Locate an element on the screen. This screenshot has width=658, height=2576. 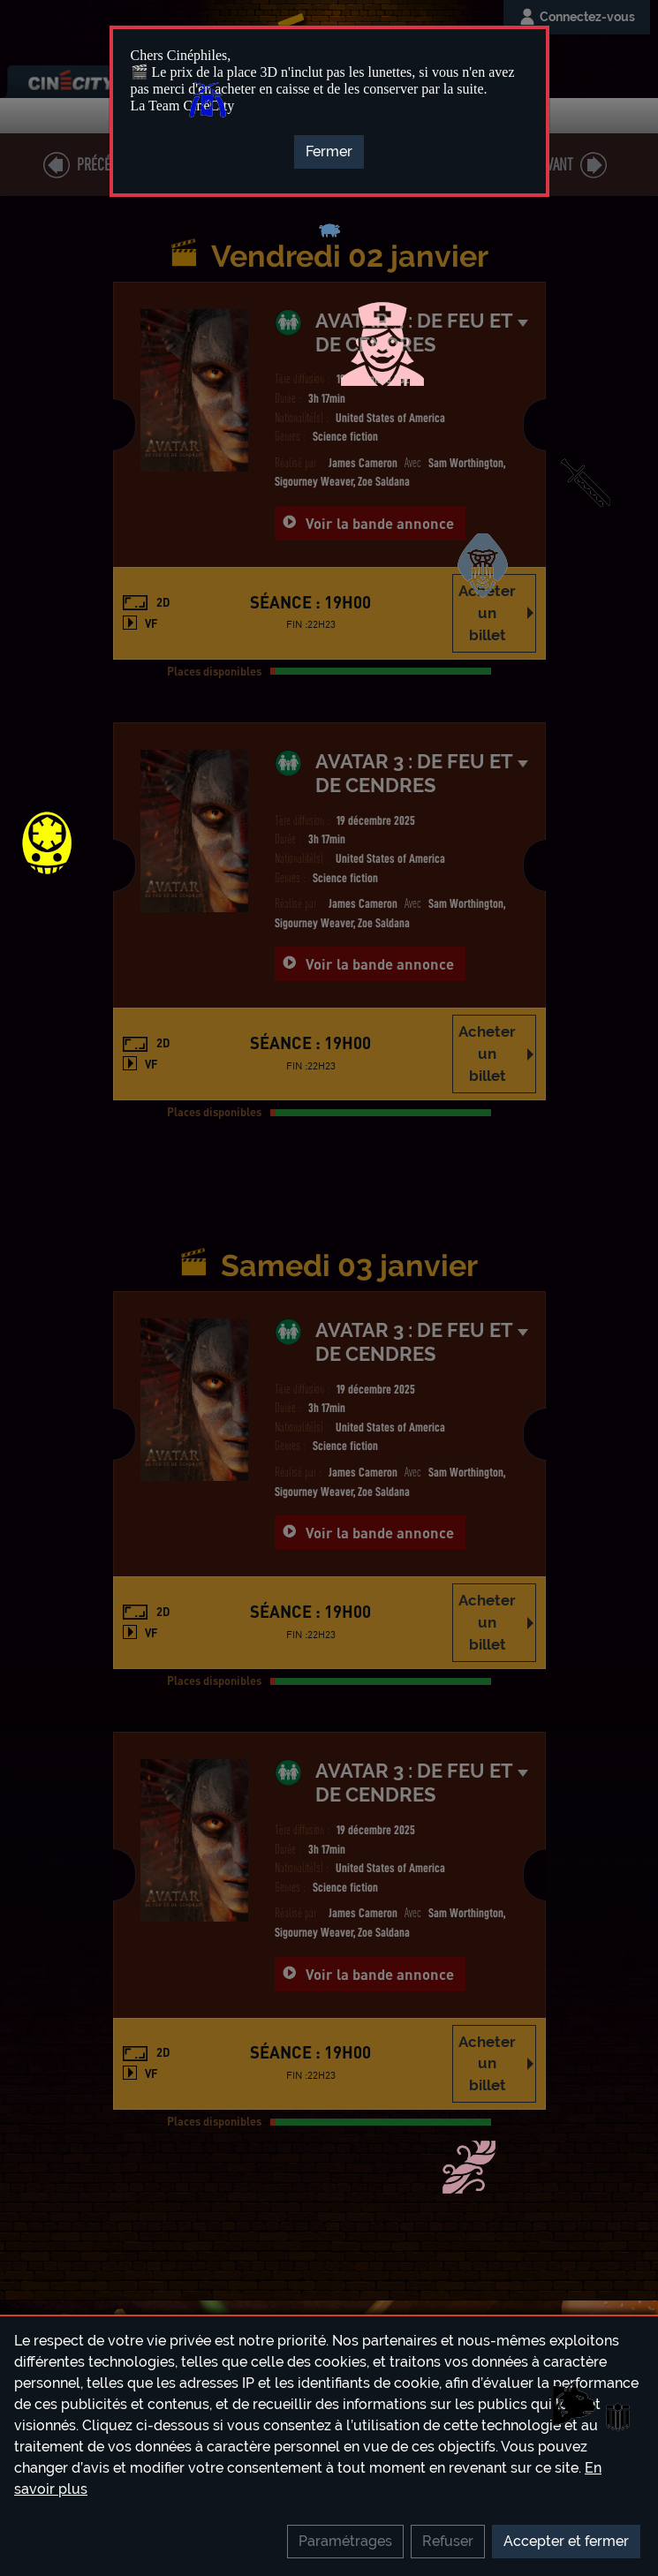
select mandrill character or avatar is located at coordinates (482, 565).